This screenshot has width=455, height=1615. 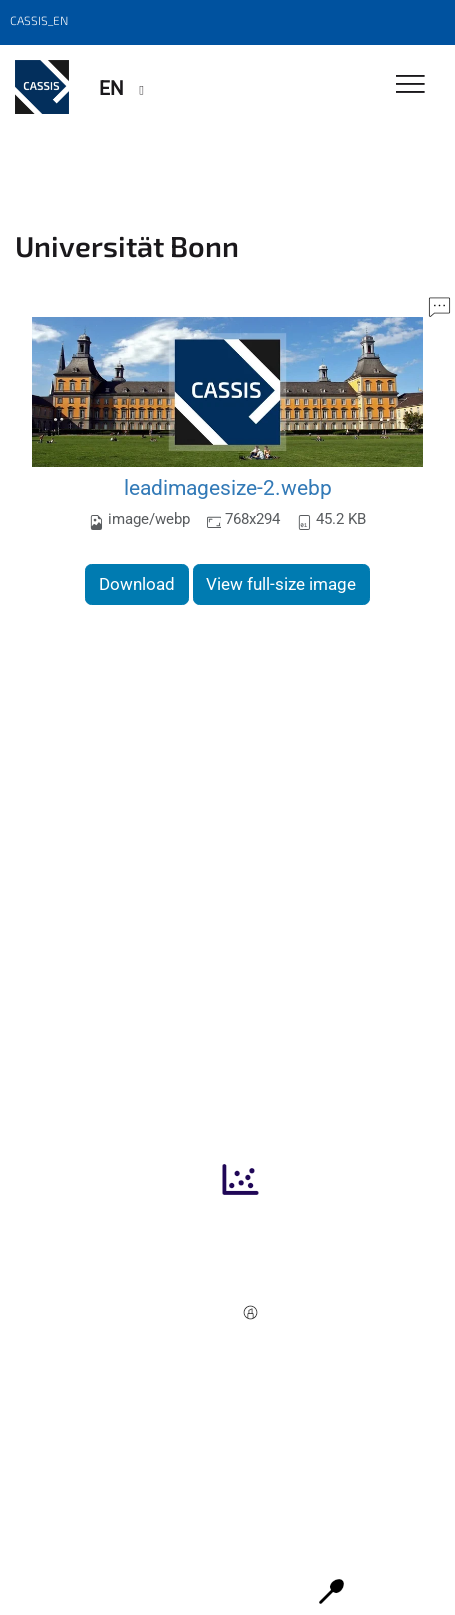 What do you see at coordinates (250, 1312) in the screenshot?
I see `activate highlighter tool` at bounding box center [250, 1312].